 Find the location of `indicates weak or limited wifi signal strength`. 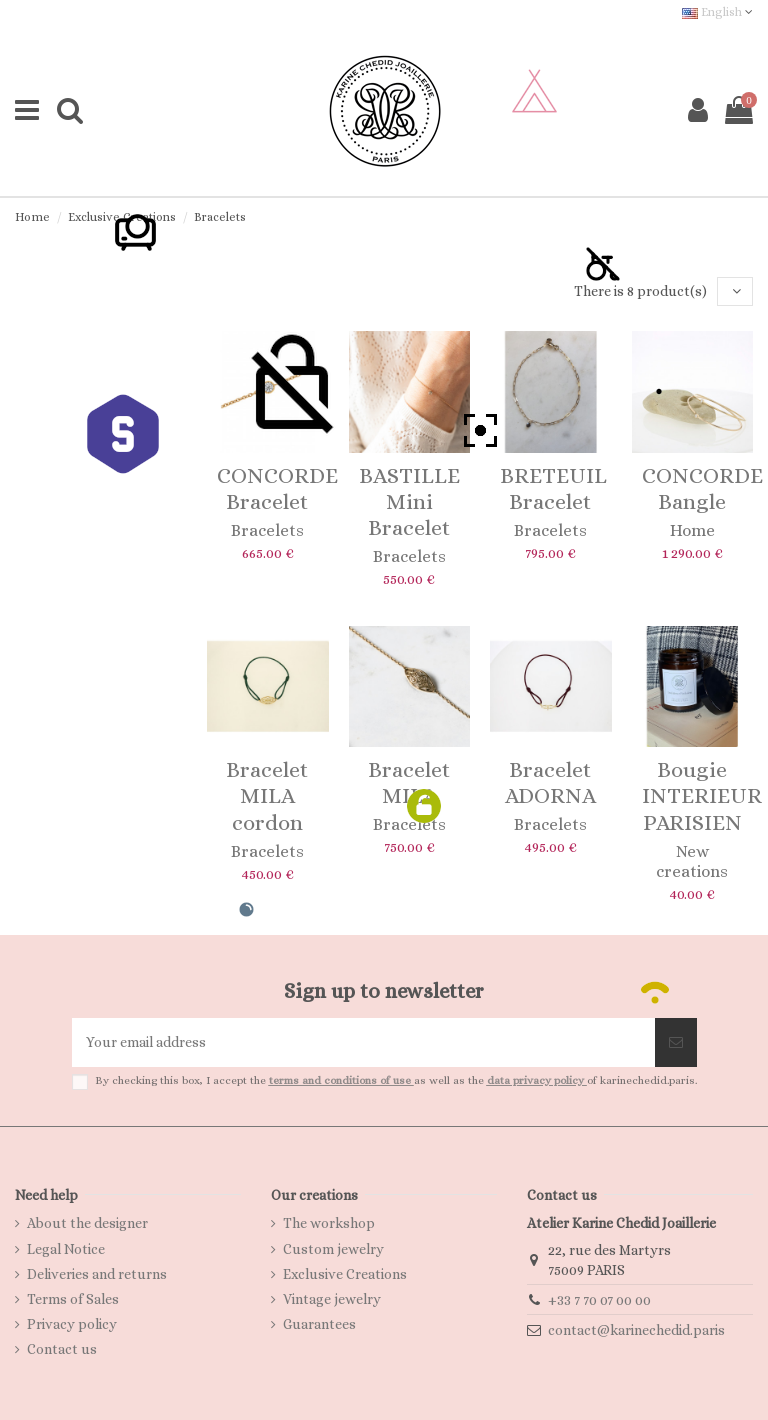

indicates weak or limited wifi signal strength is located at coordinates (655, 978).